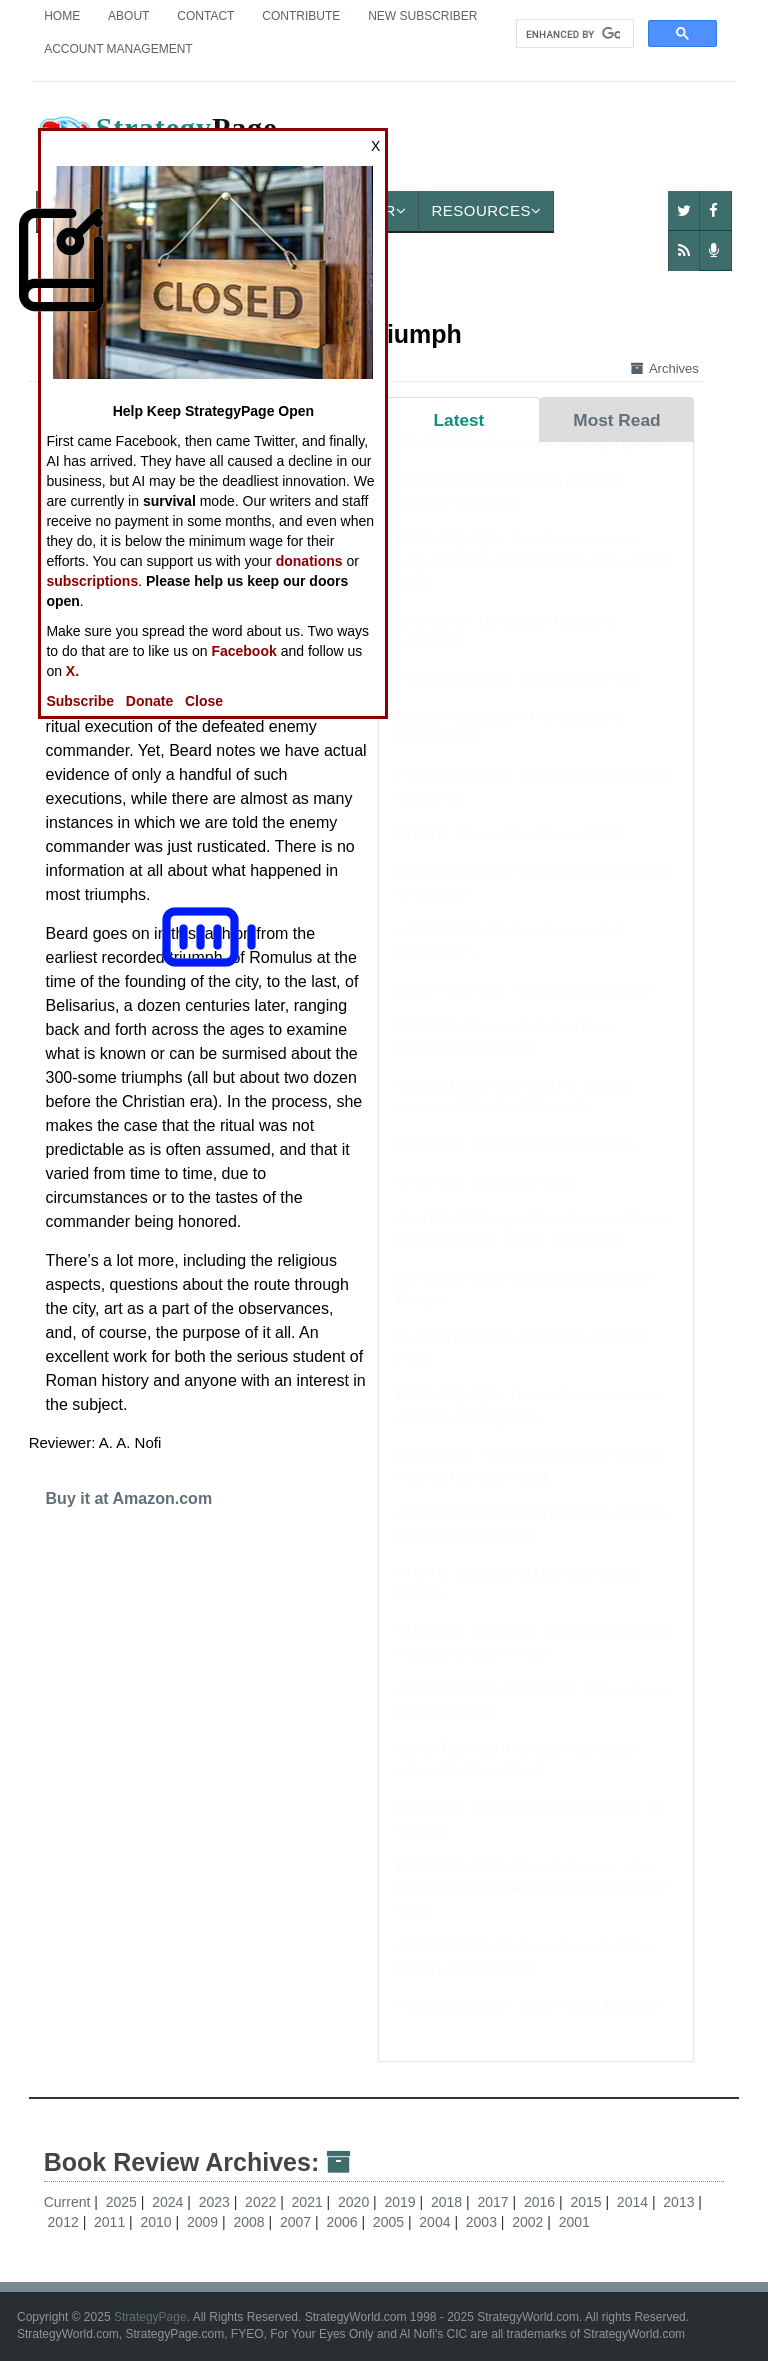 The height and width of the screenshot is (2361, 768). I want to click on access encrypted or password-protected documents, so click(61, 260).